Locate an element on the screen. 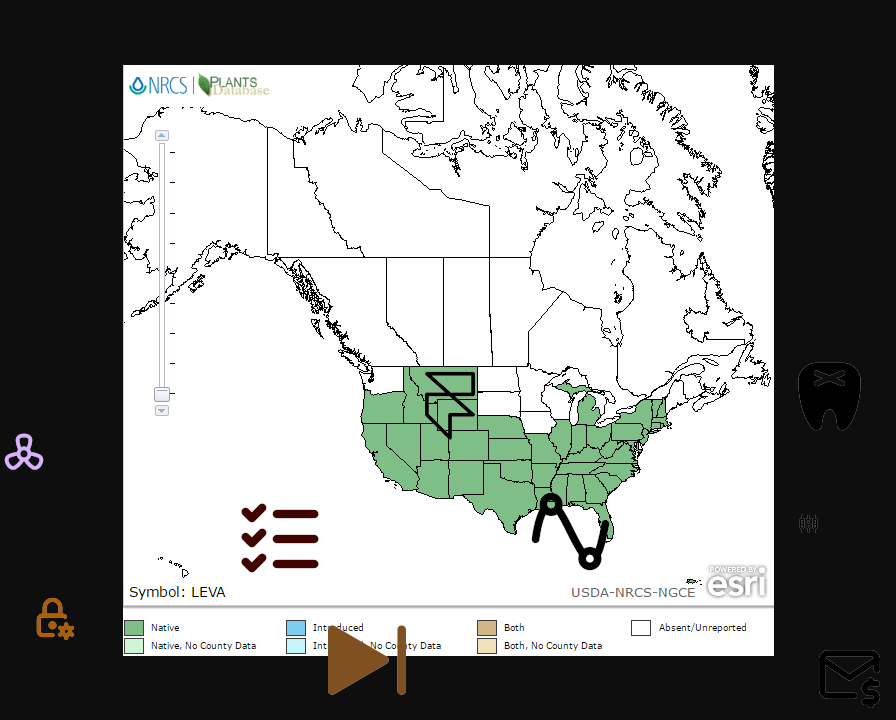  fan or cooling system controls is located at coordinates (24, 452).